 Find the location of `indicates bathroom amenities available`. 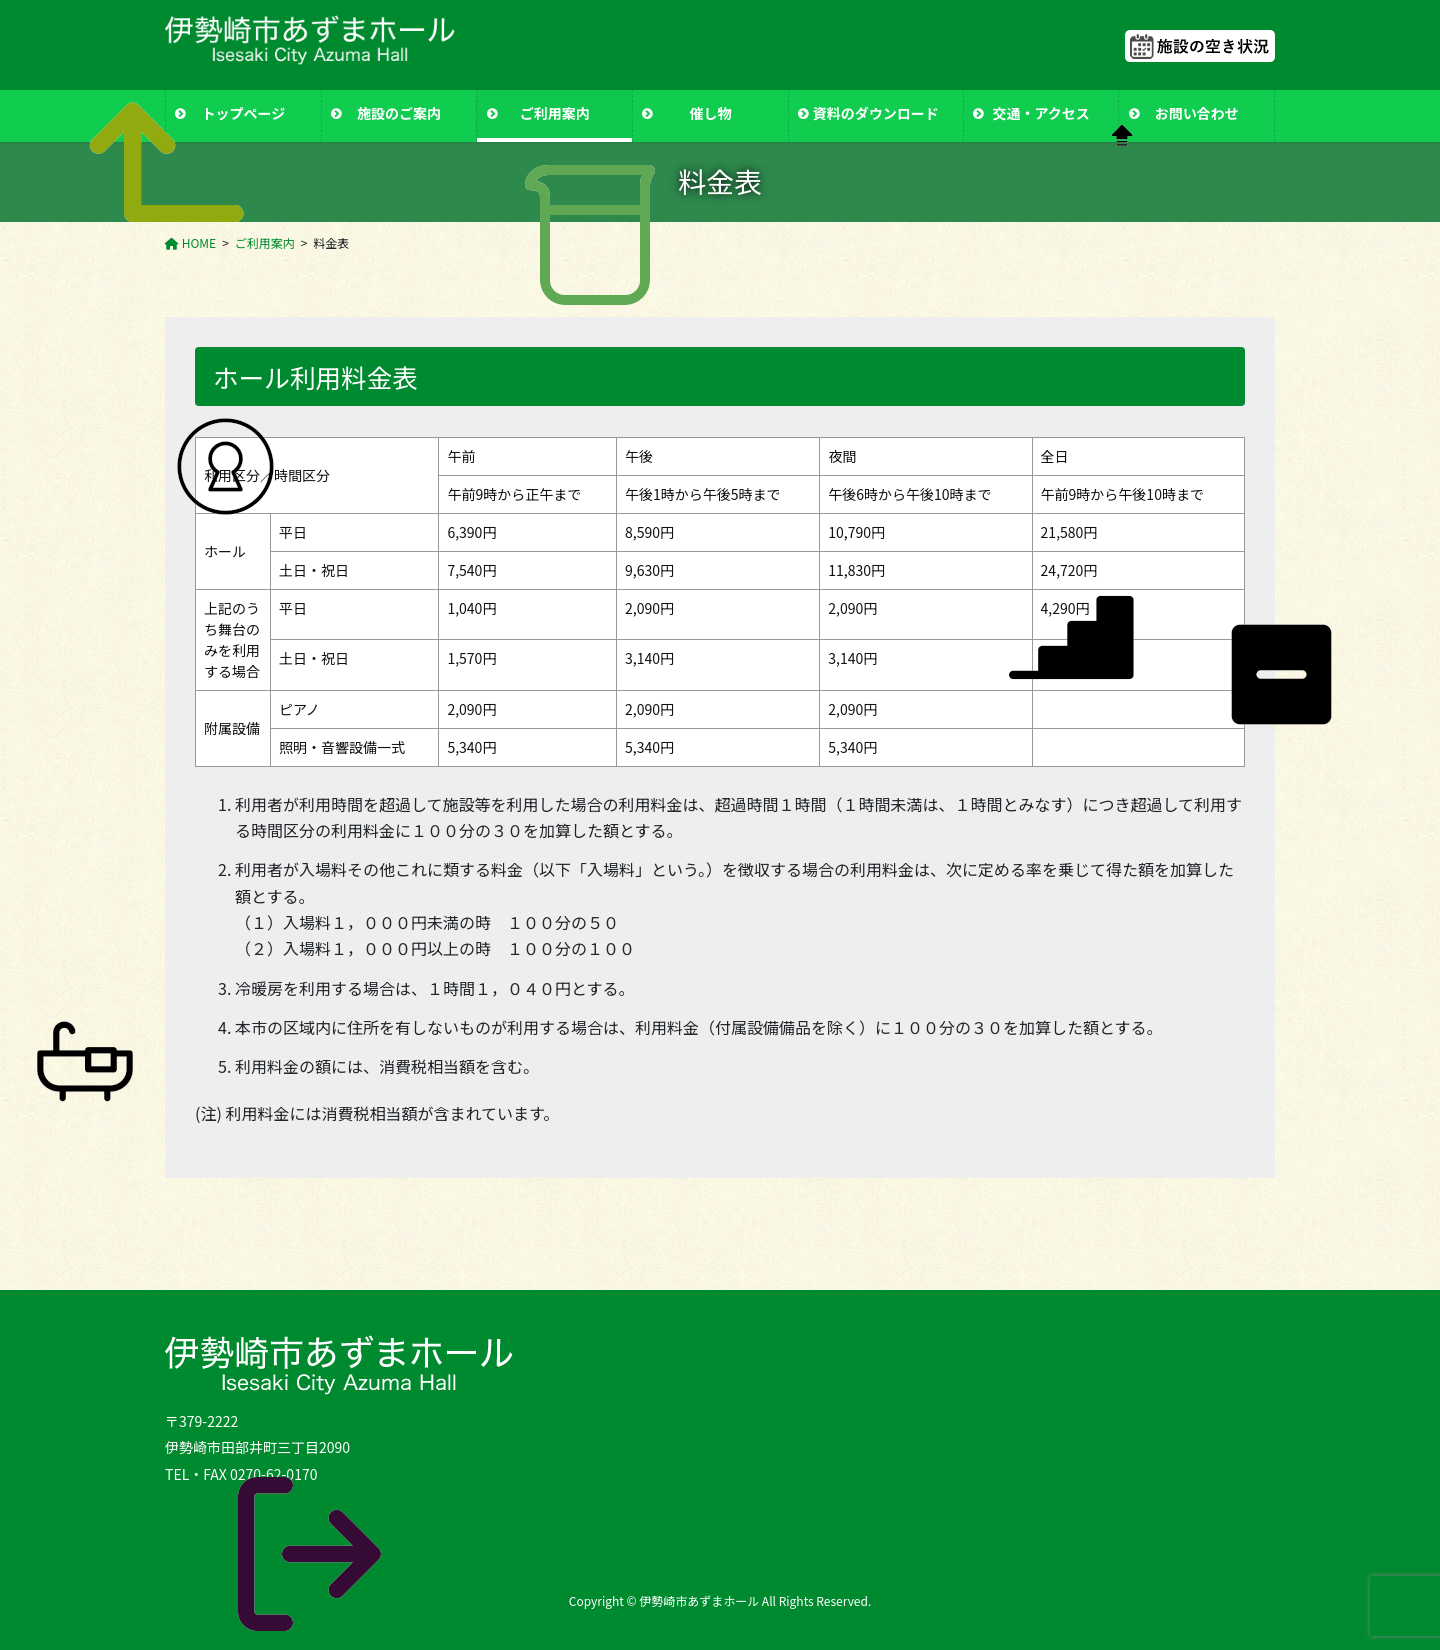

indicates bathroom amenities available is located at coordinates (85, 1063).